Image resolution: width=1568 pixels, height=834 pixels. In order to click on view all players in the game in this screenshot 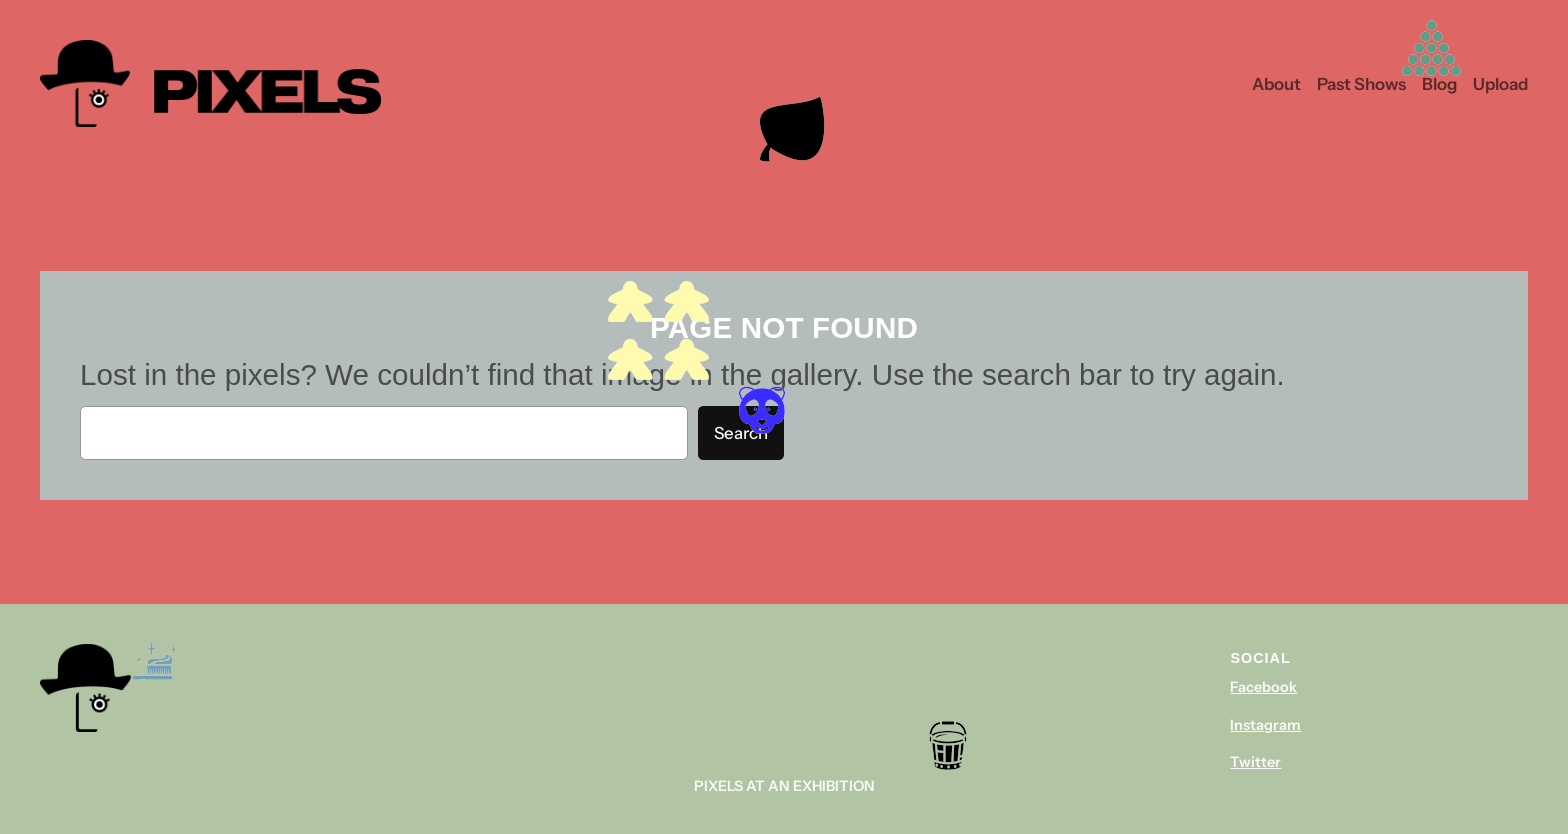, I will do `click(658, 330)`.